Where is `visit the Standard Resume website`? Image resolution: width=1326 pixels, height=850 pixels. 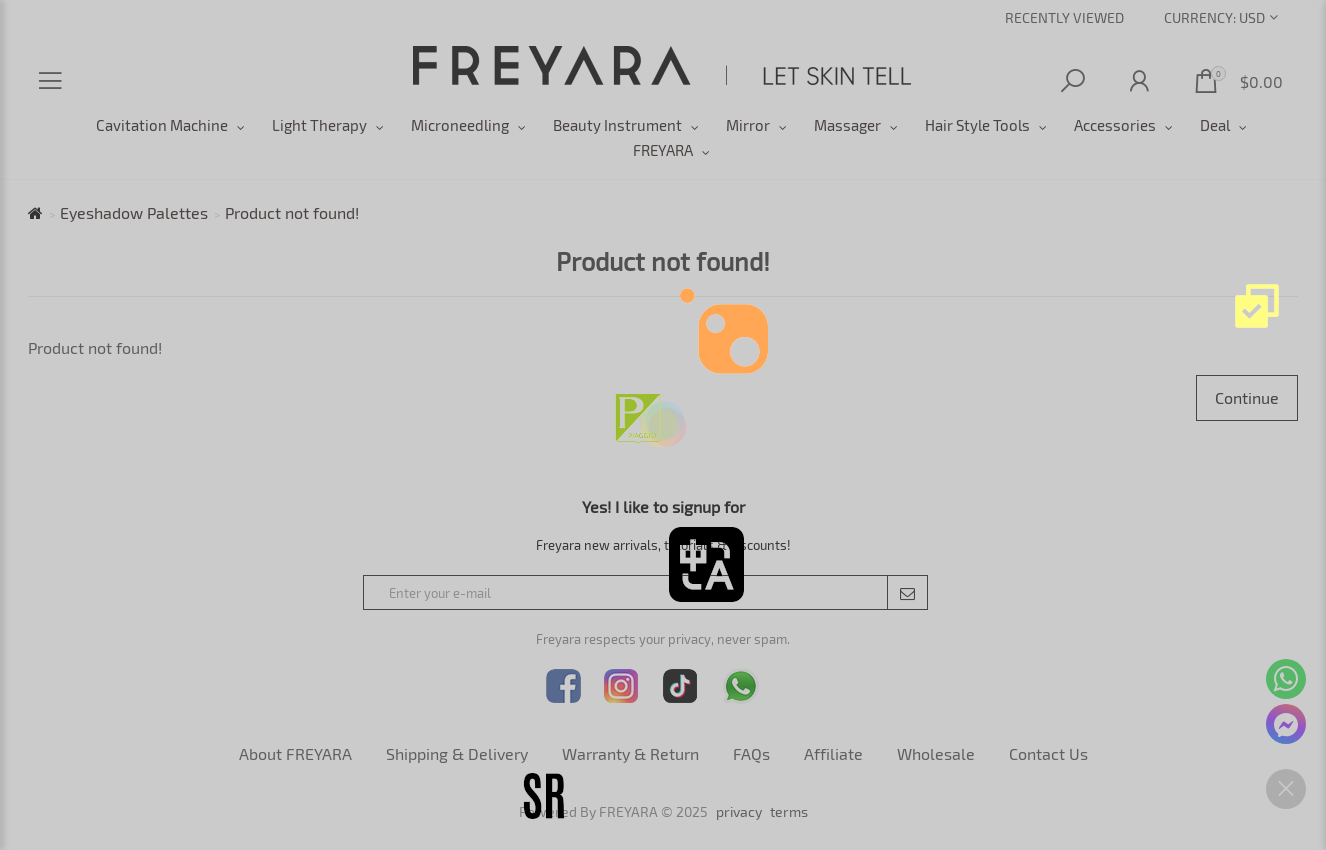
visit the Standard Resume website is located at coordinates (544, 796).